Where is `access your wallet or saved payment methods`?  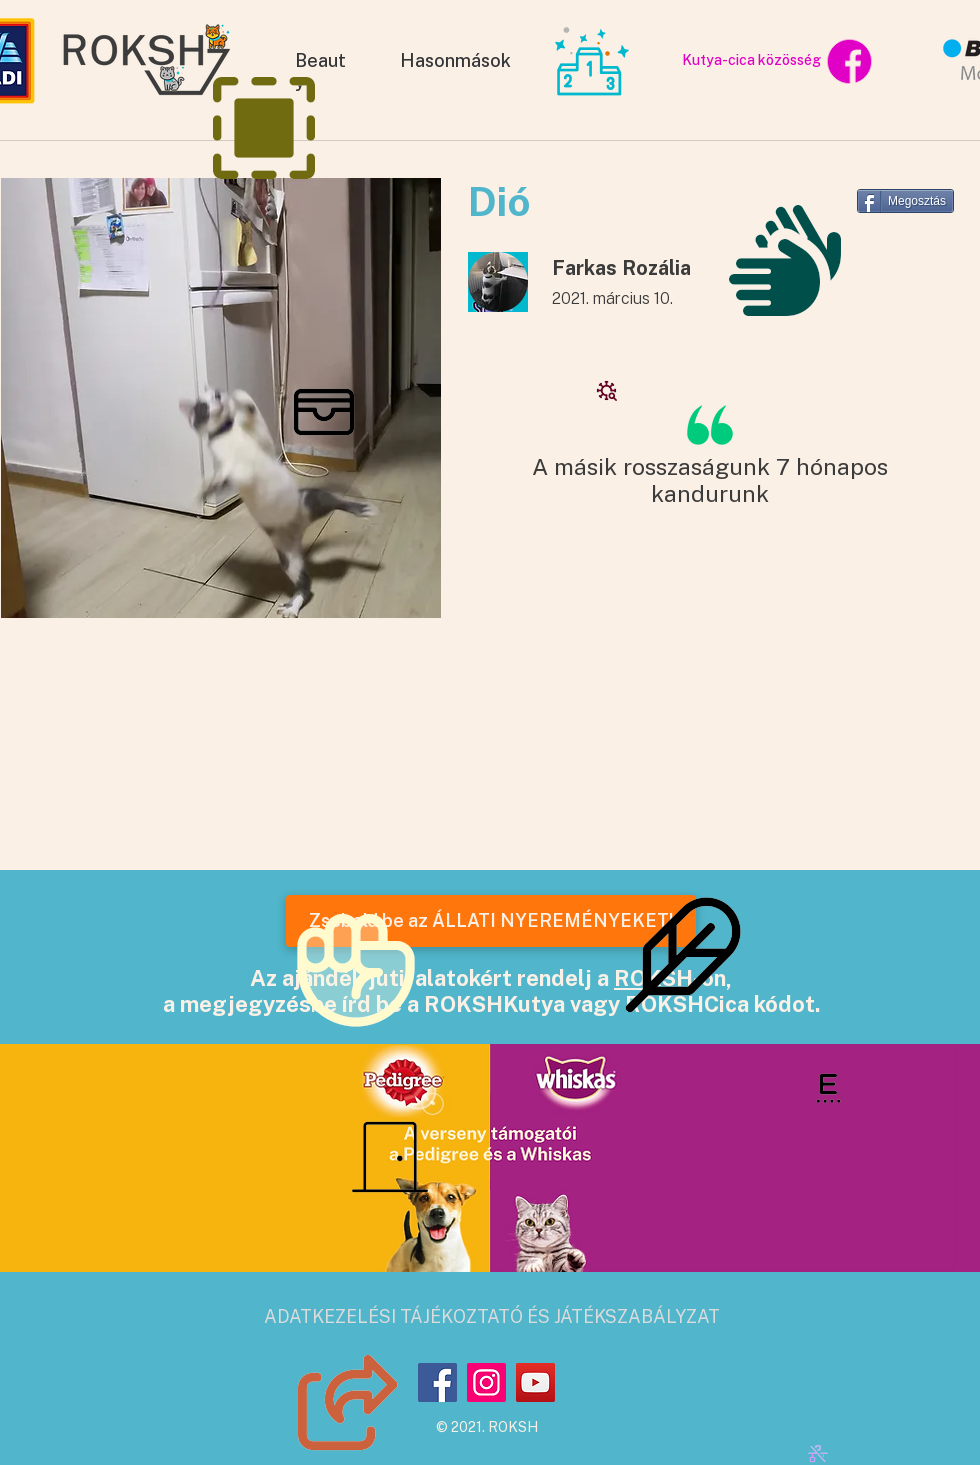 access your wallet or saved payment methods is located at coordinates (324, 412).